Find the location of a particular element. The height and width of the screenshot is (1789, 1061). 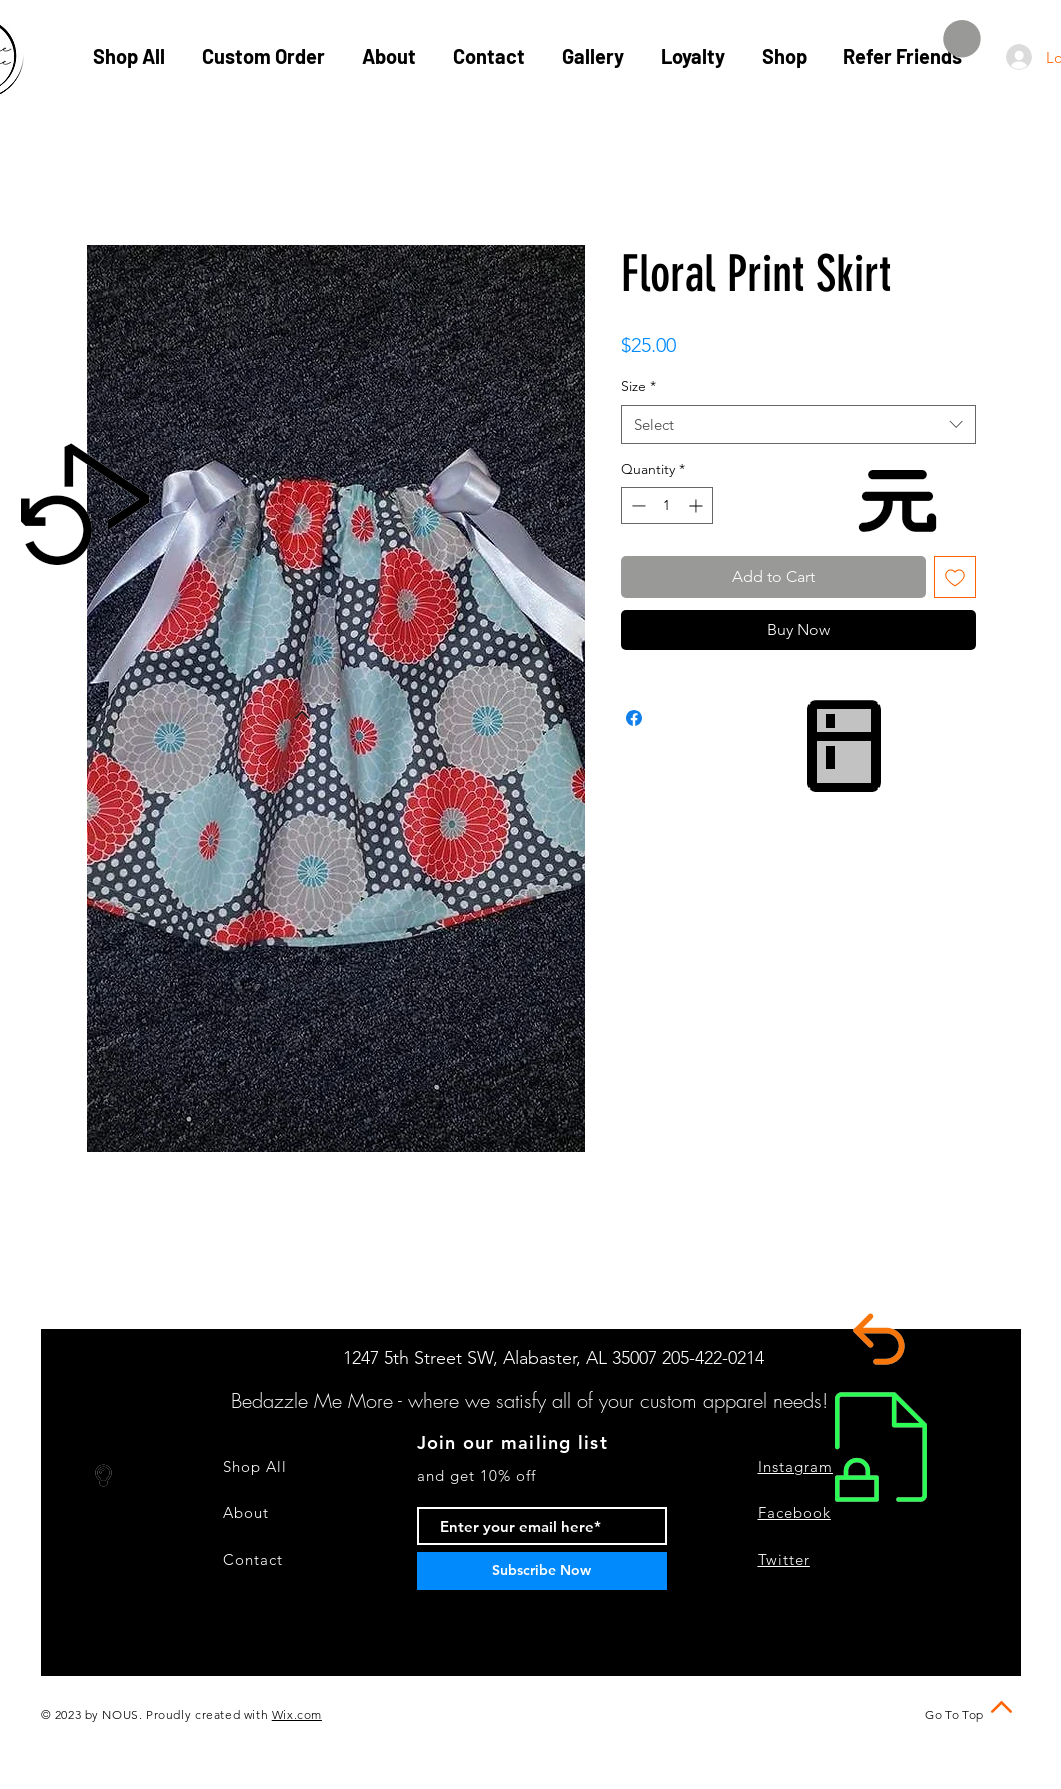

access kitchen appliances or settings is located at coordinates (844, 746).